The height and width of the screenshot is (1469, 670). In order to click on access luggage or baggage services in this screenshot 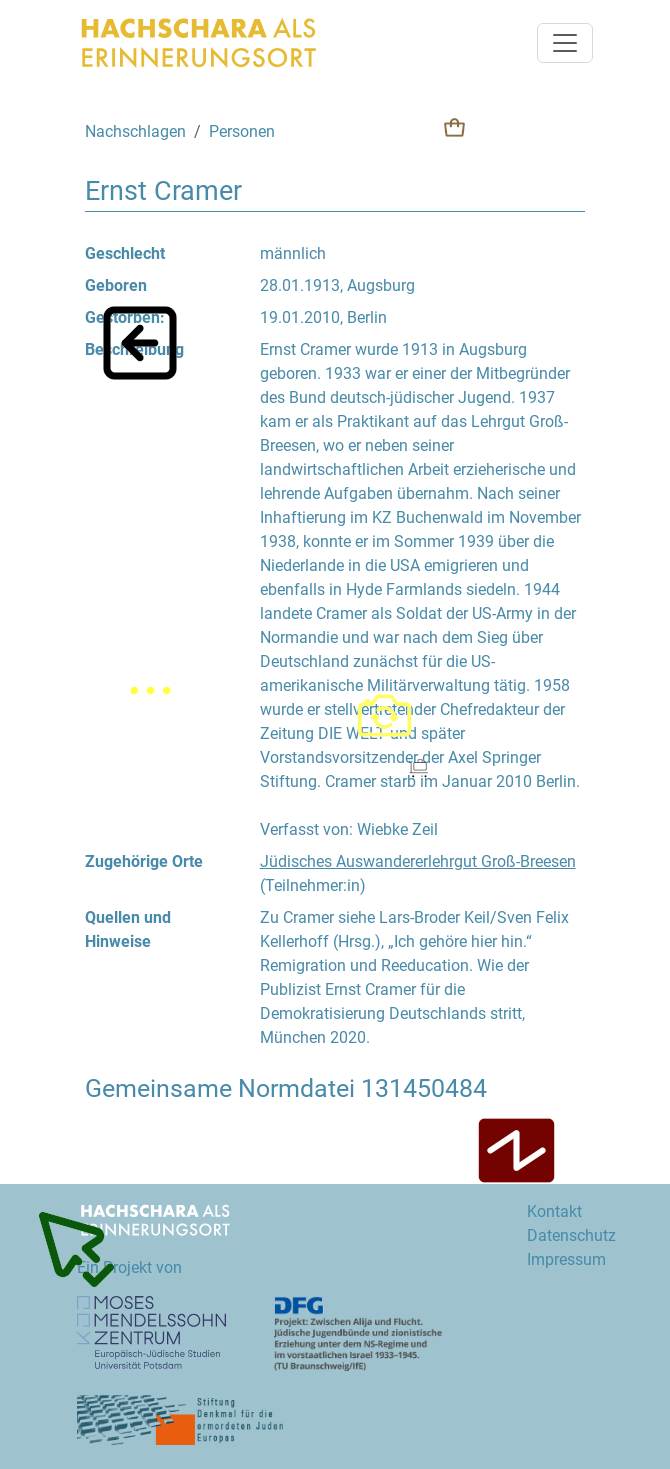, I will do `click(418, 768)`.